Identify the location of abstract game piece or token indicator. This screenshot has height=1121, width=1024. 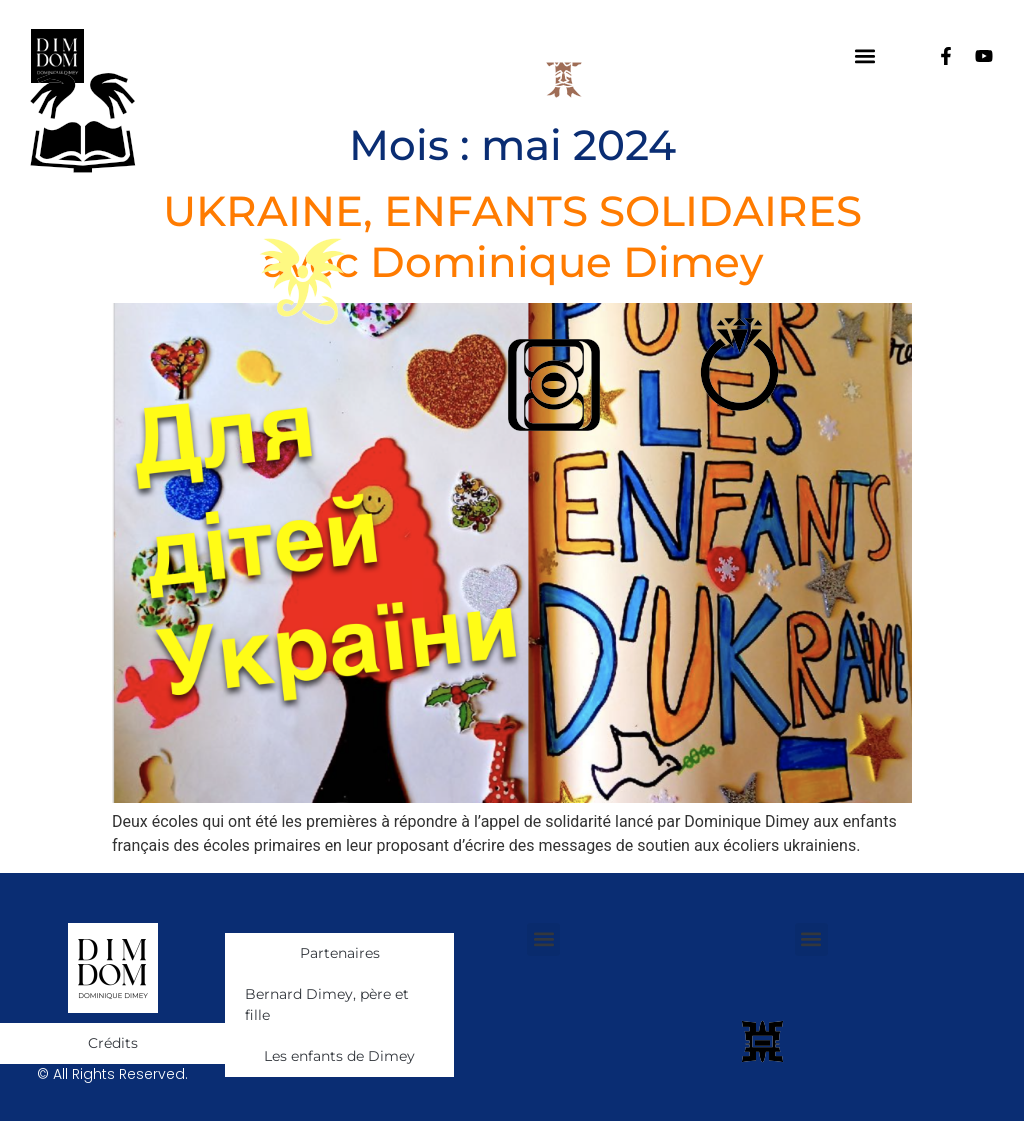
(554, 385).